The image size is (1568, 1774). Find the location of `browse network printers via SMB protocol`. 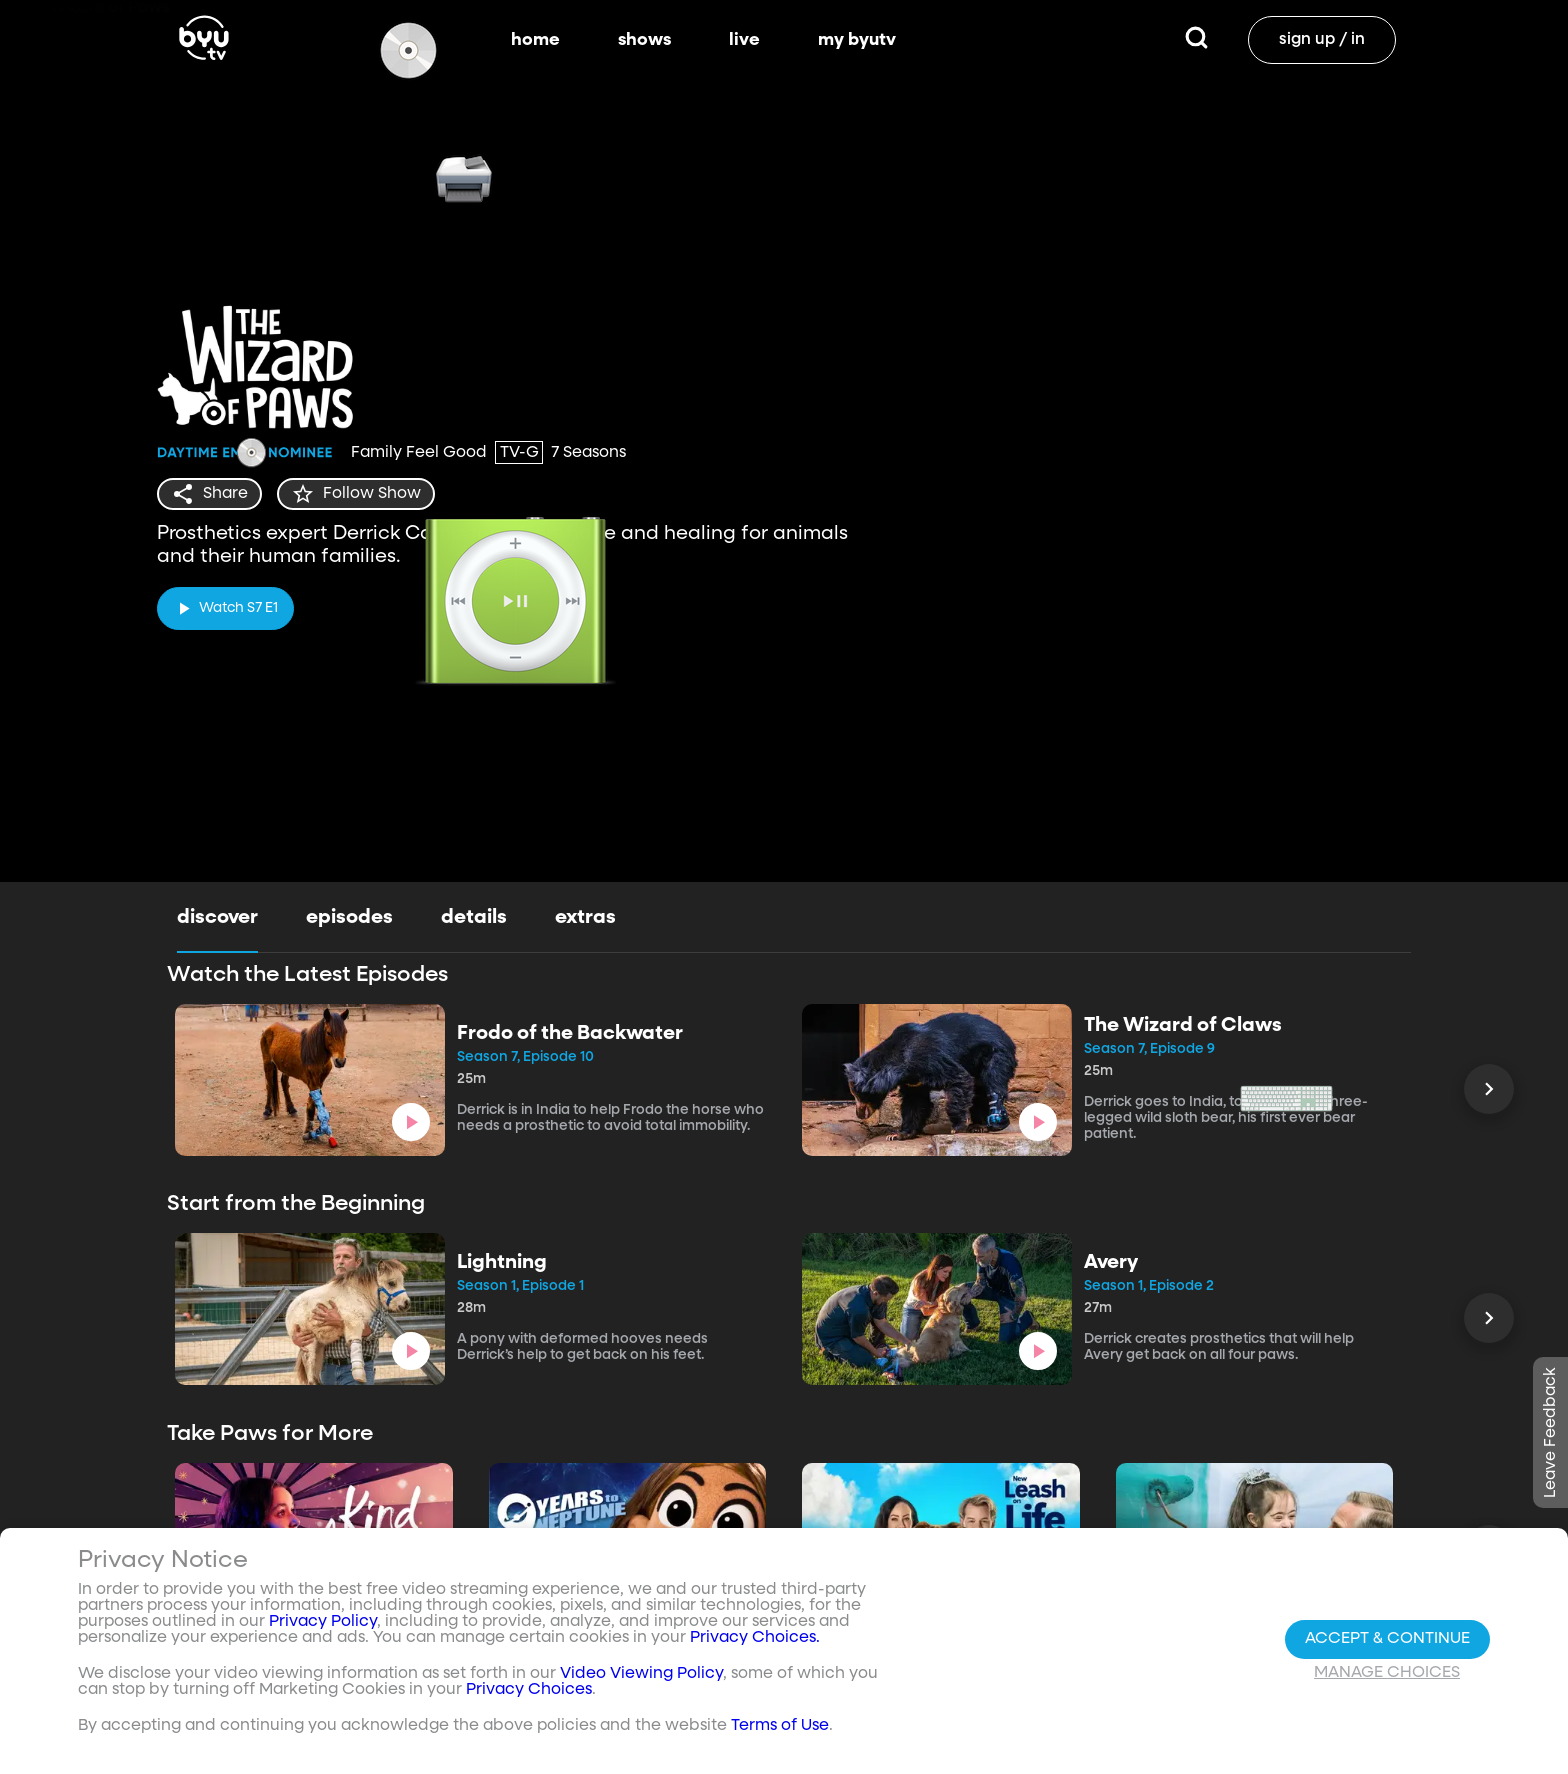

browse network printers via SMB protocol is located at coordinates (464, 179).